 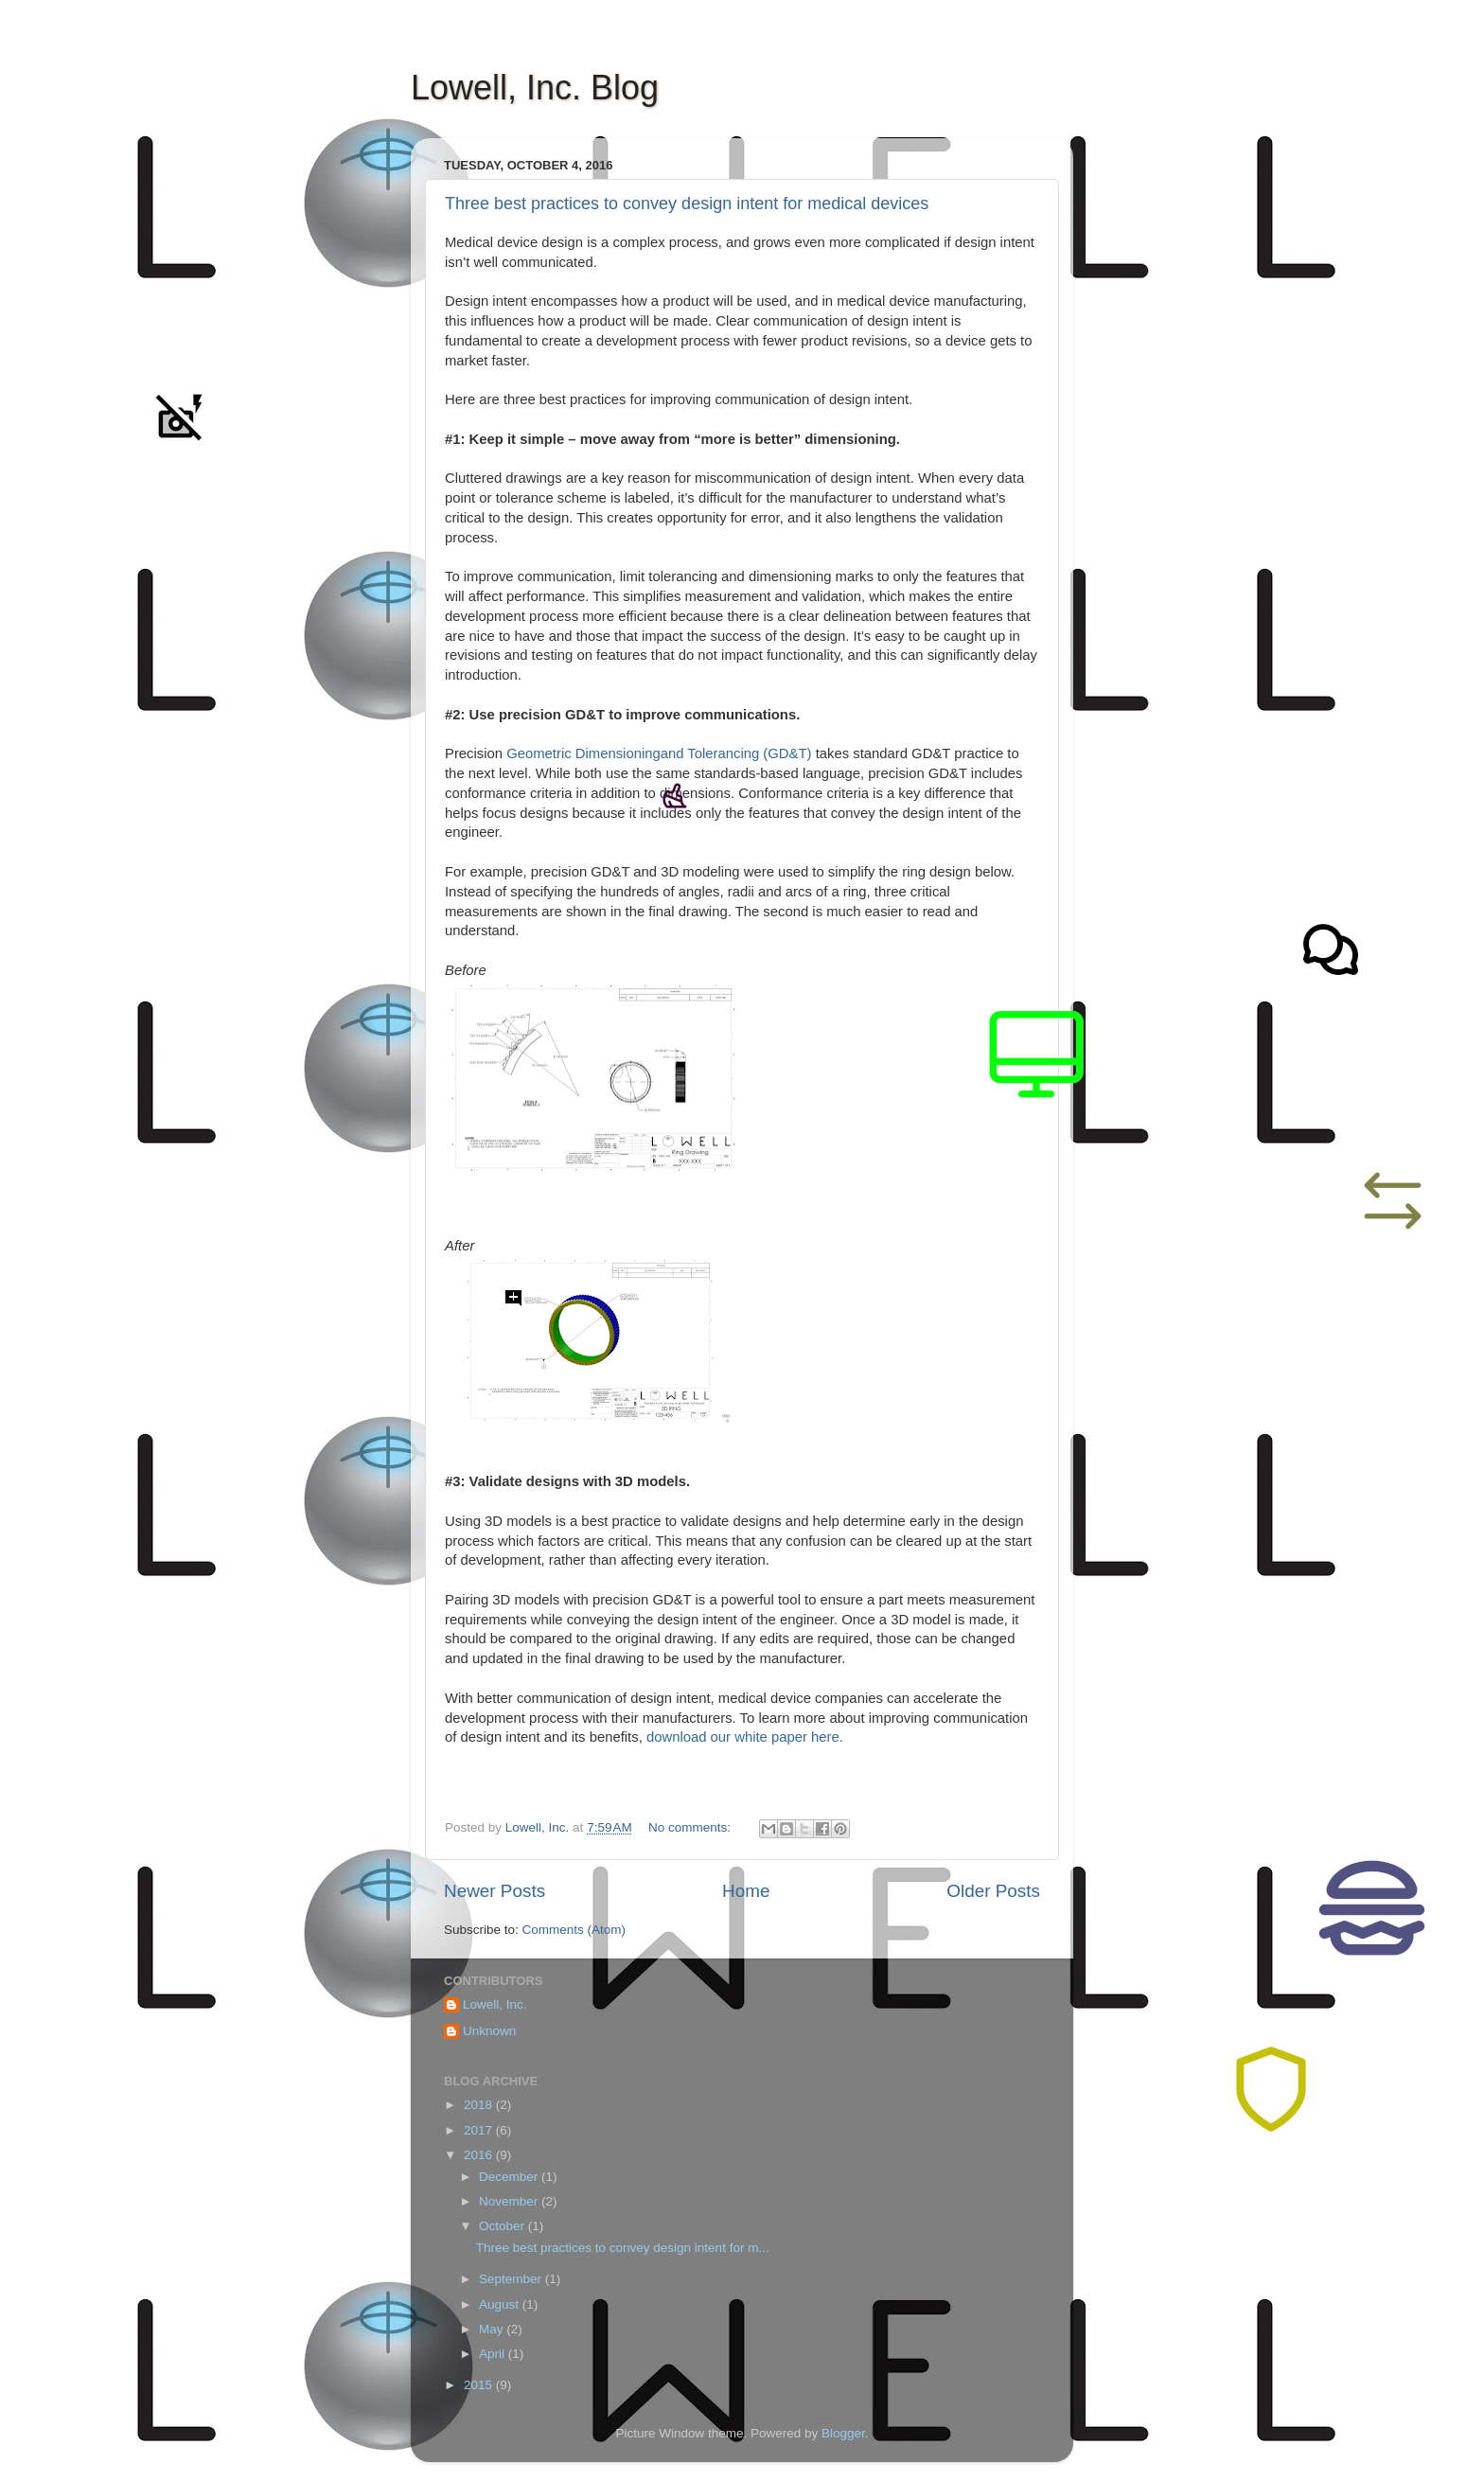 What do you see at coordinates (1392, 1200) in the screenshot?
I see `swap or exchange items` at bounding box center [1392, 1200].